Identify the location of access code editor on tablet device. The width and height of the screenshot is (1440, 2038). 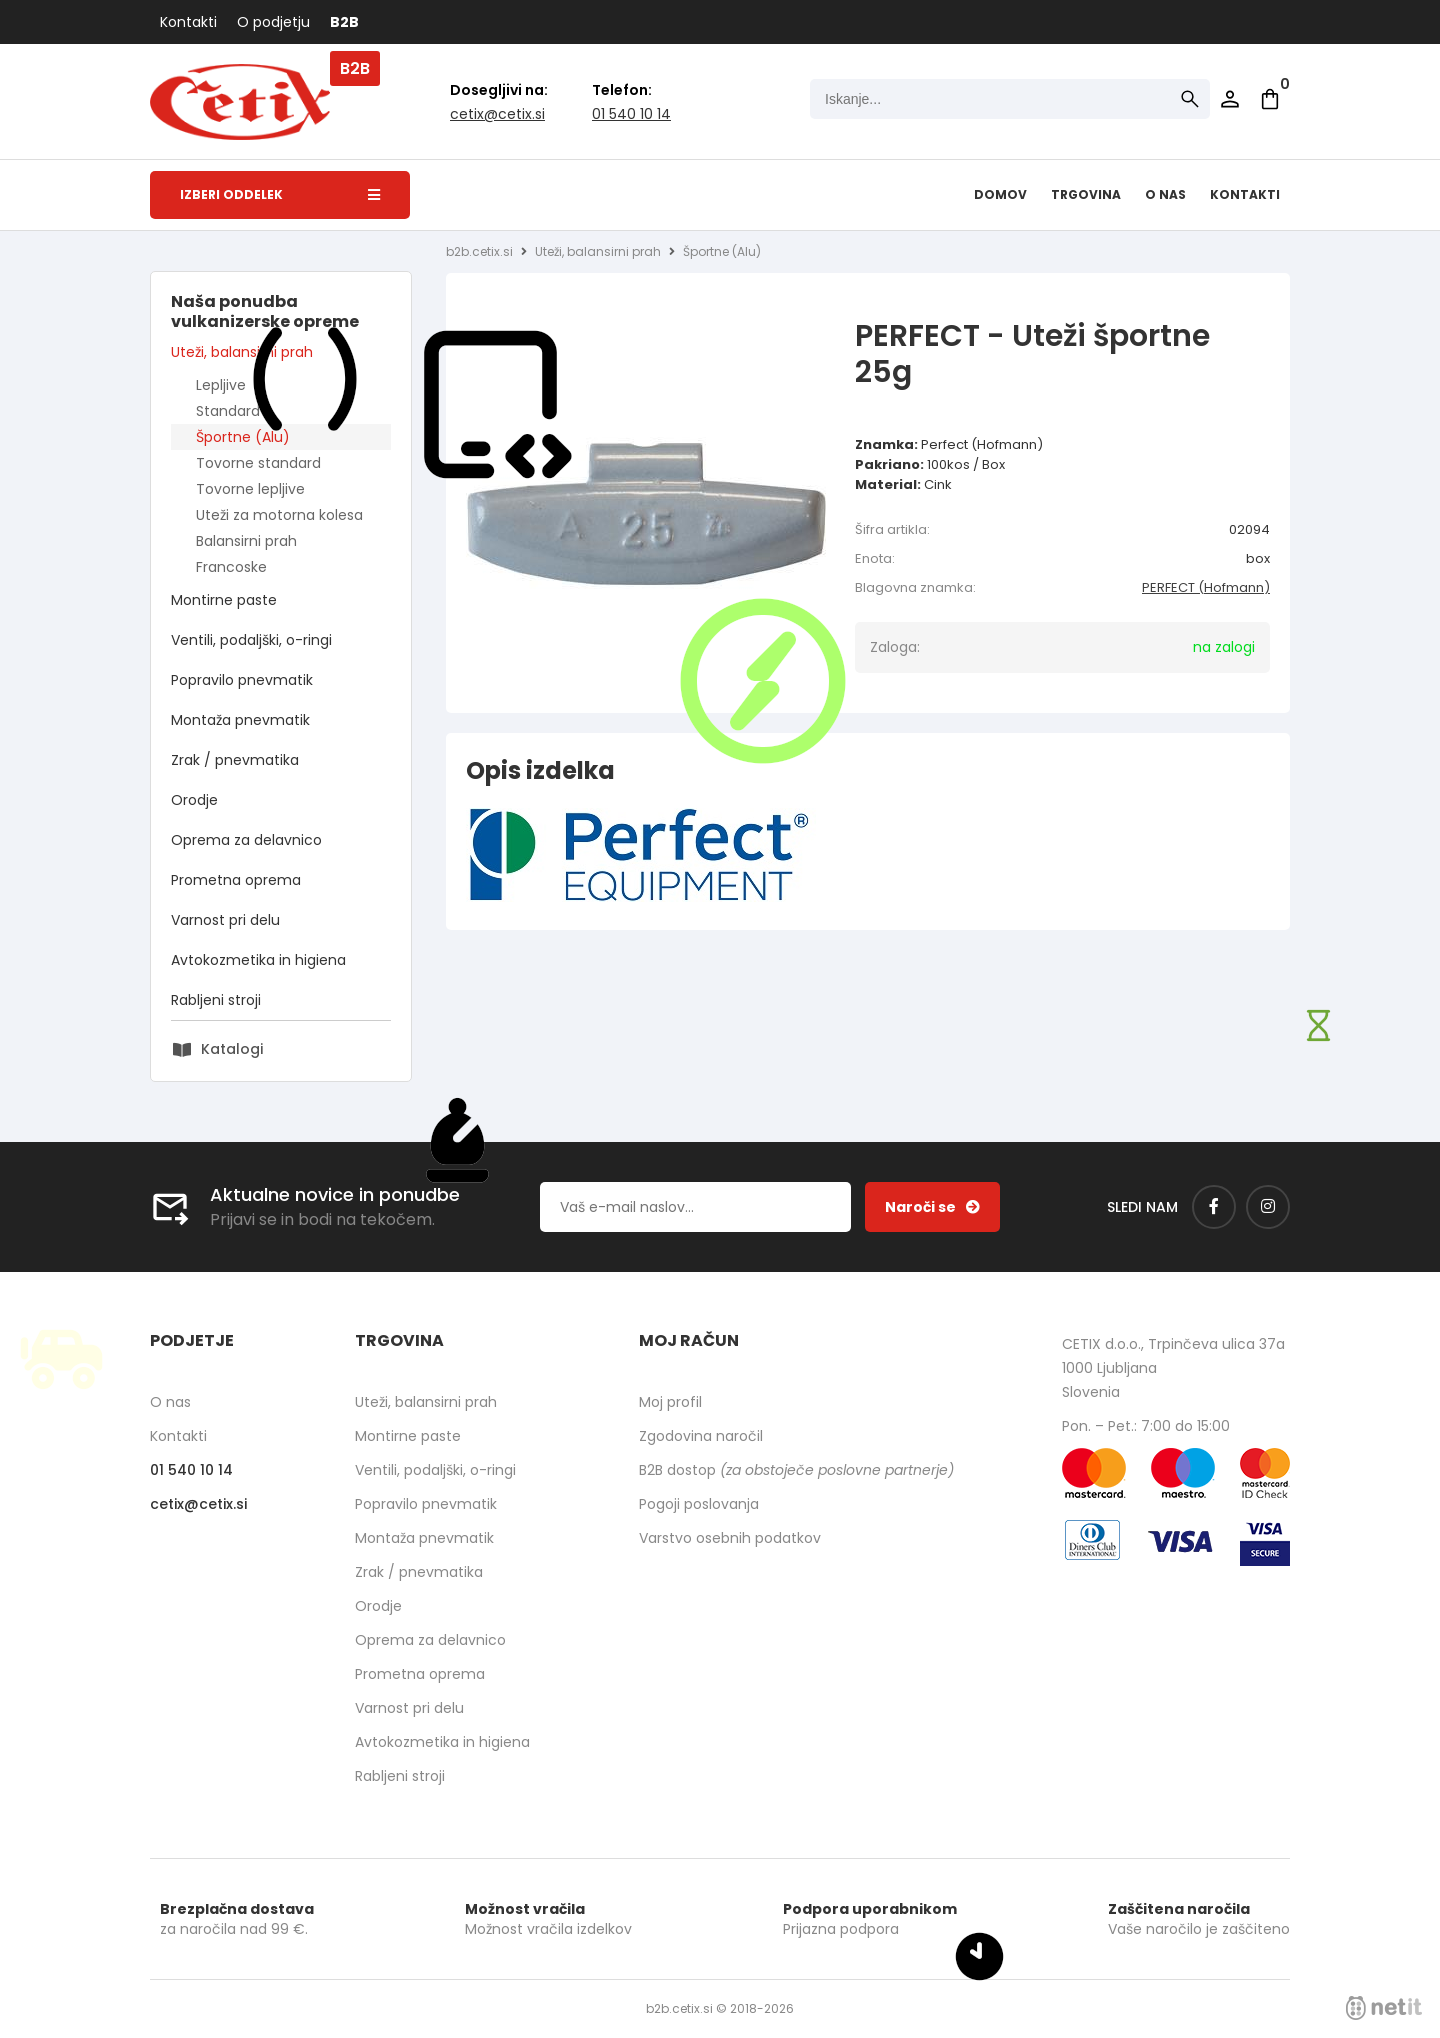
(490, 404).